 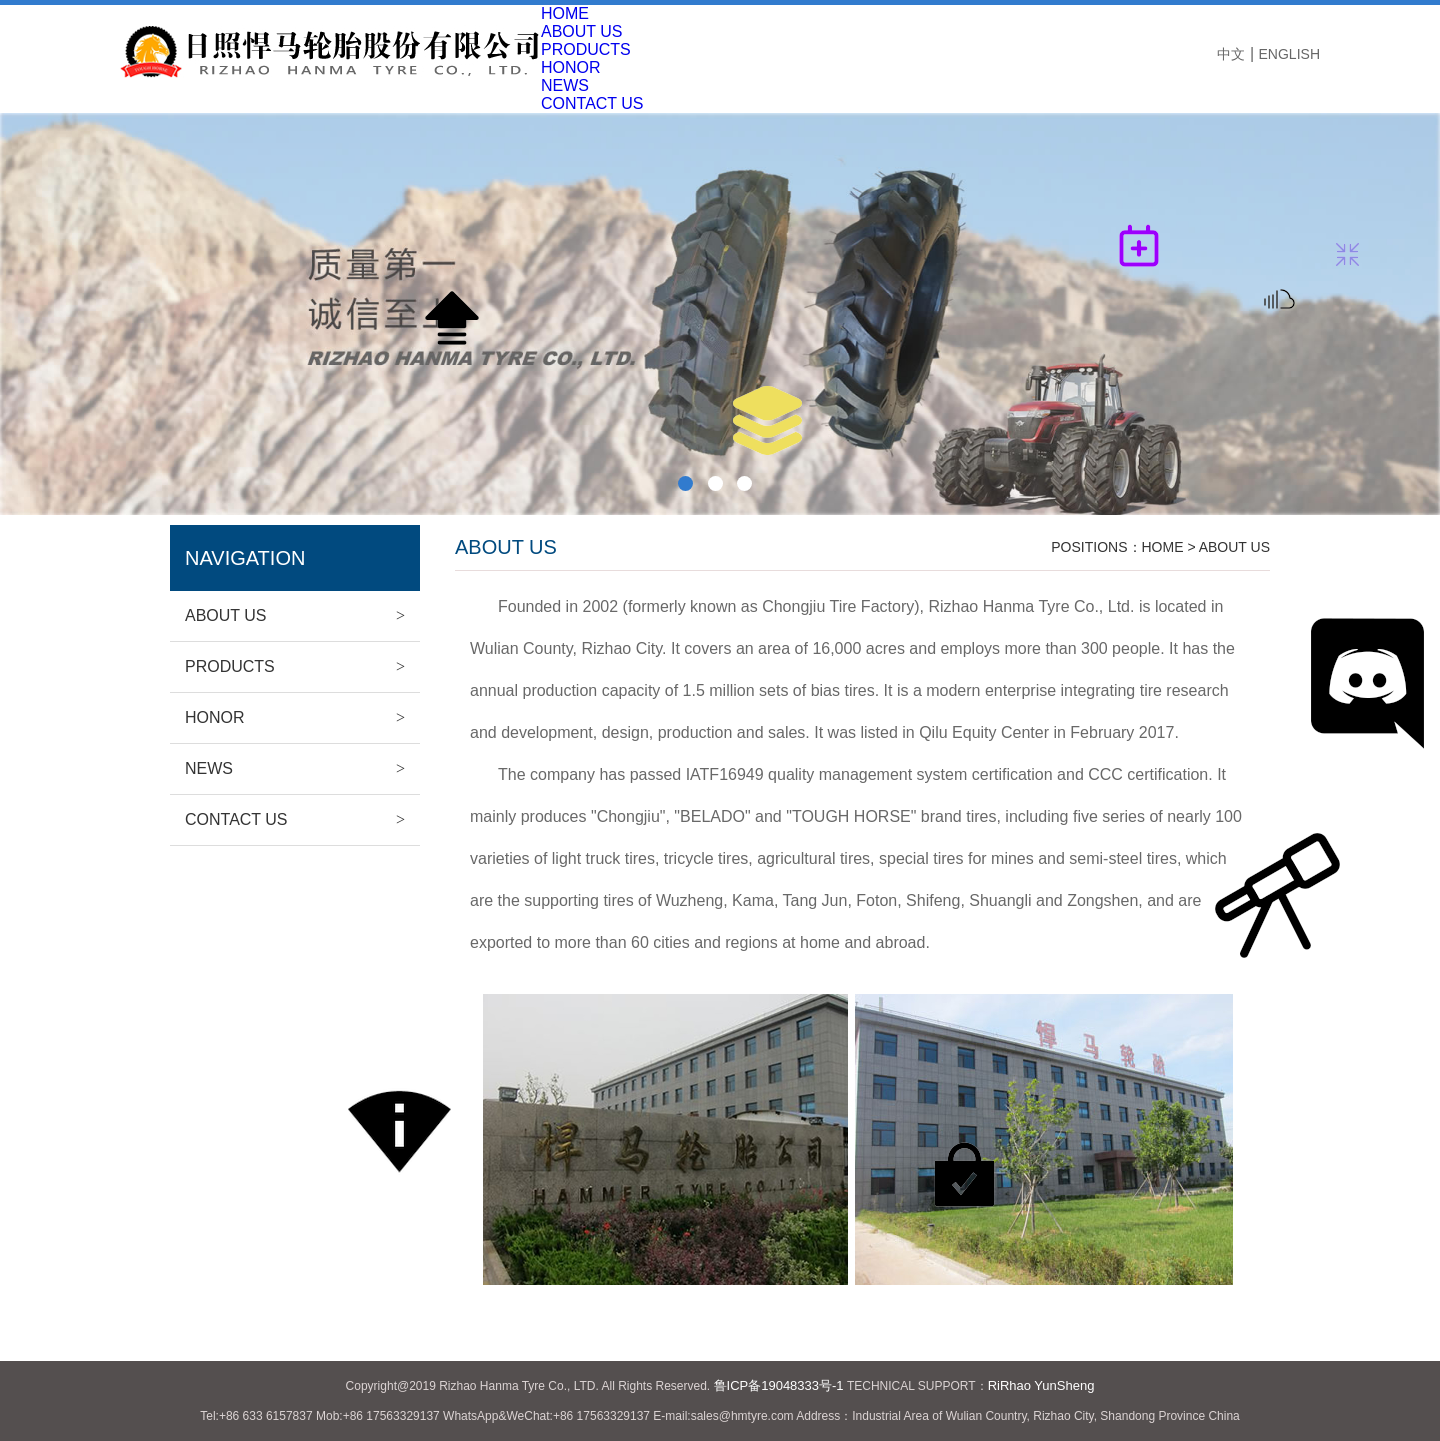 I want to click on view wifi network information, so click(x=399, y=1129).